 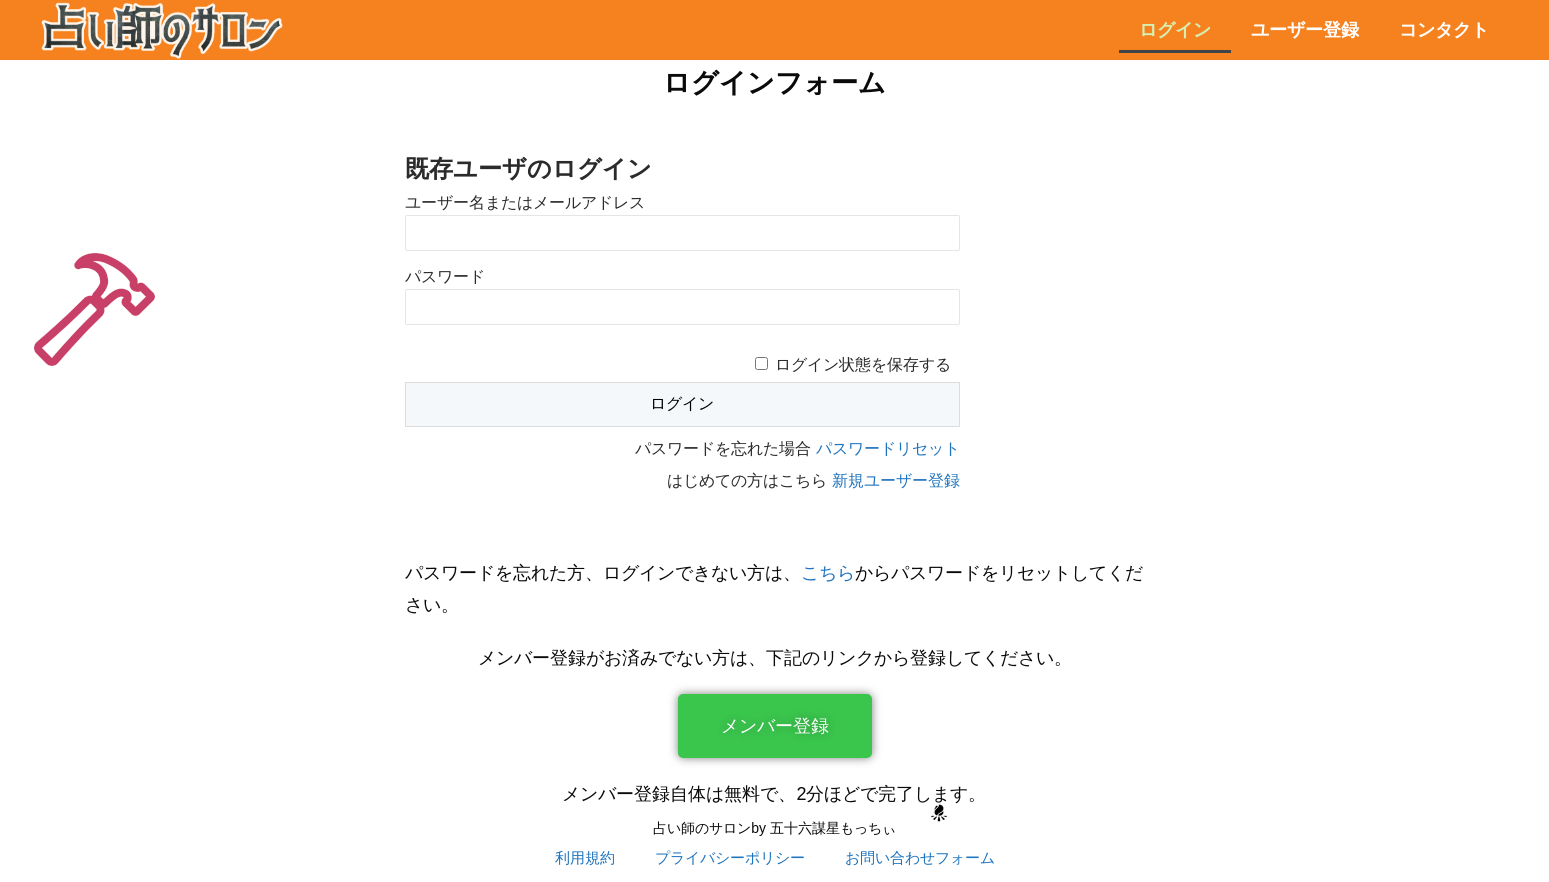 What do you see at coordinates (939, 813) in the screenshot?
I see `access campfire or outdoor activity features` at bounding box center [939, 813].